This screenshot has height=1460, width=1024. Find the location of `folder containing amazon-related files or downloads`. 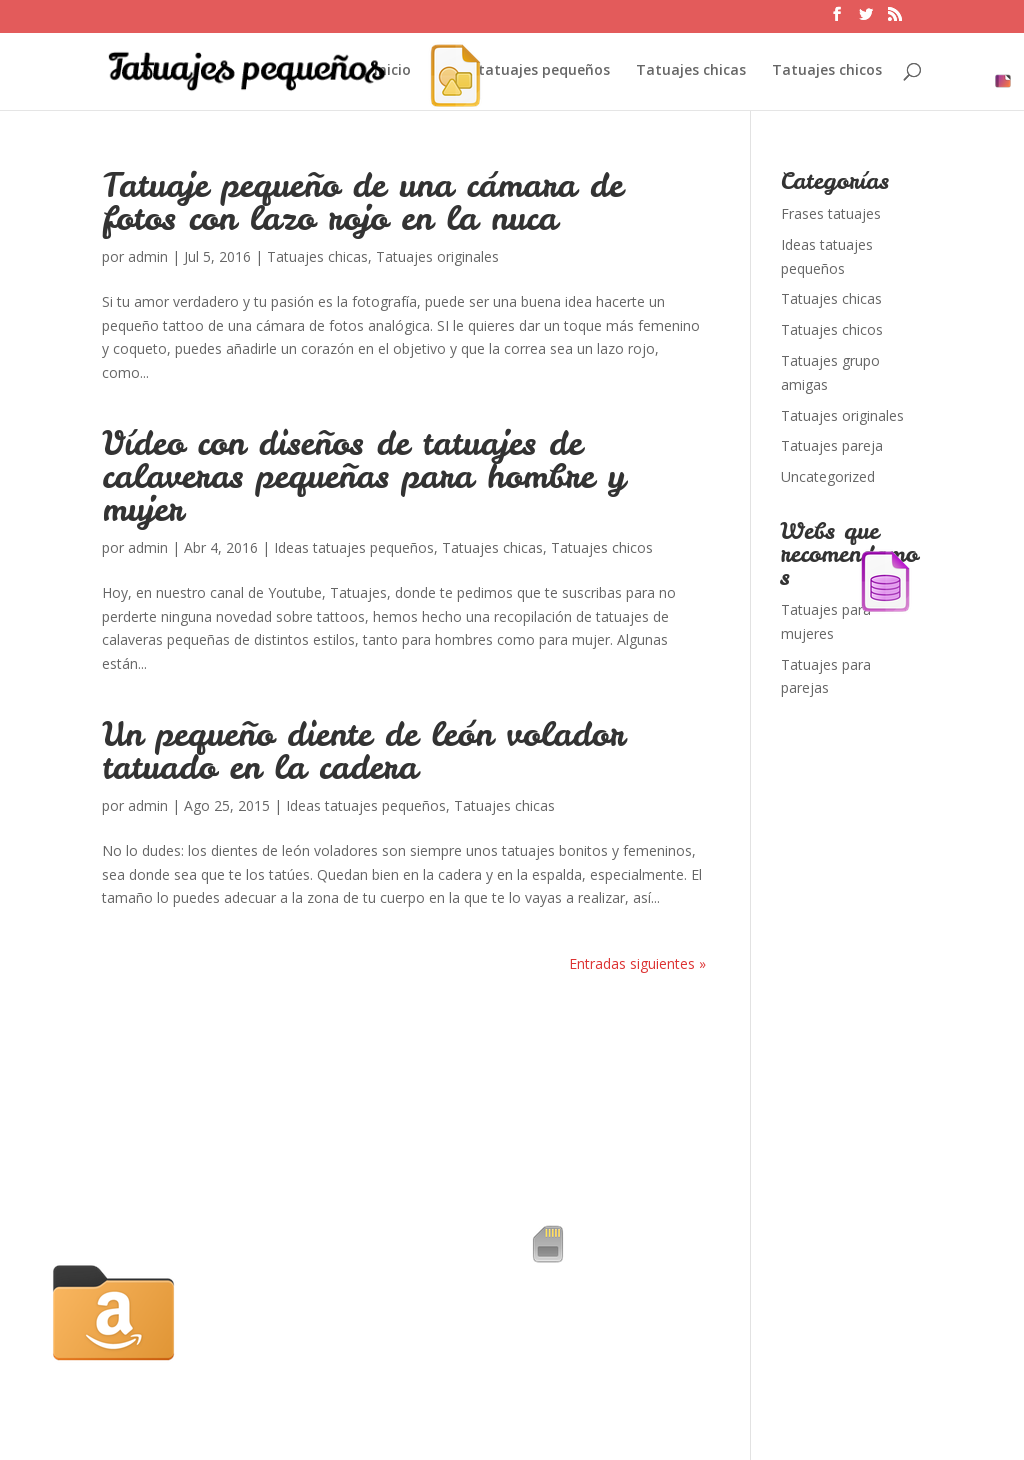

folder containing amazon-related files or downloads is located at coordinates (113, 1316).